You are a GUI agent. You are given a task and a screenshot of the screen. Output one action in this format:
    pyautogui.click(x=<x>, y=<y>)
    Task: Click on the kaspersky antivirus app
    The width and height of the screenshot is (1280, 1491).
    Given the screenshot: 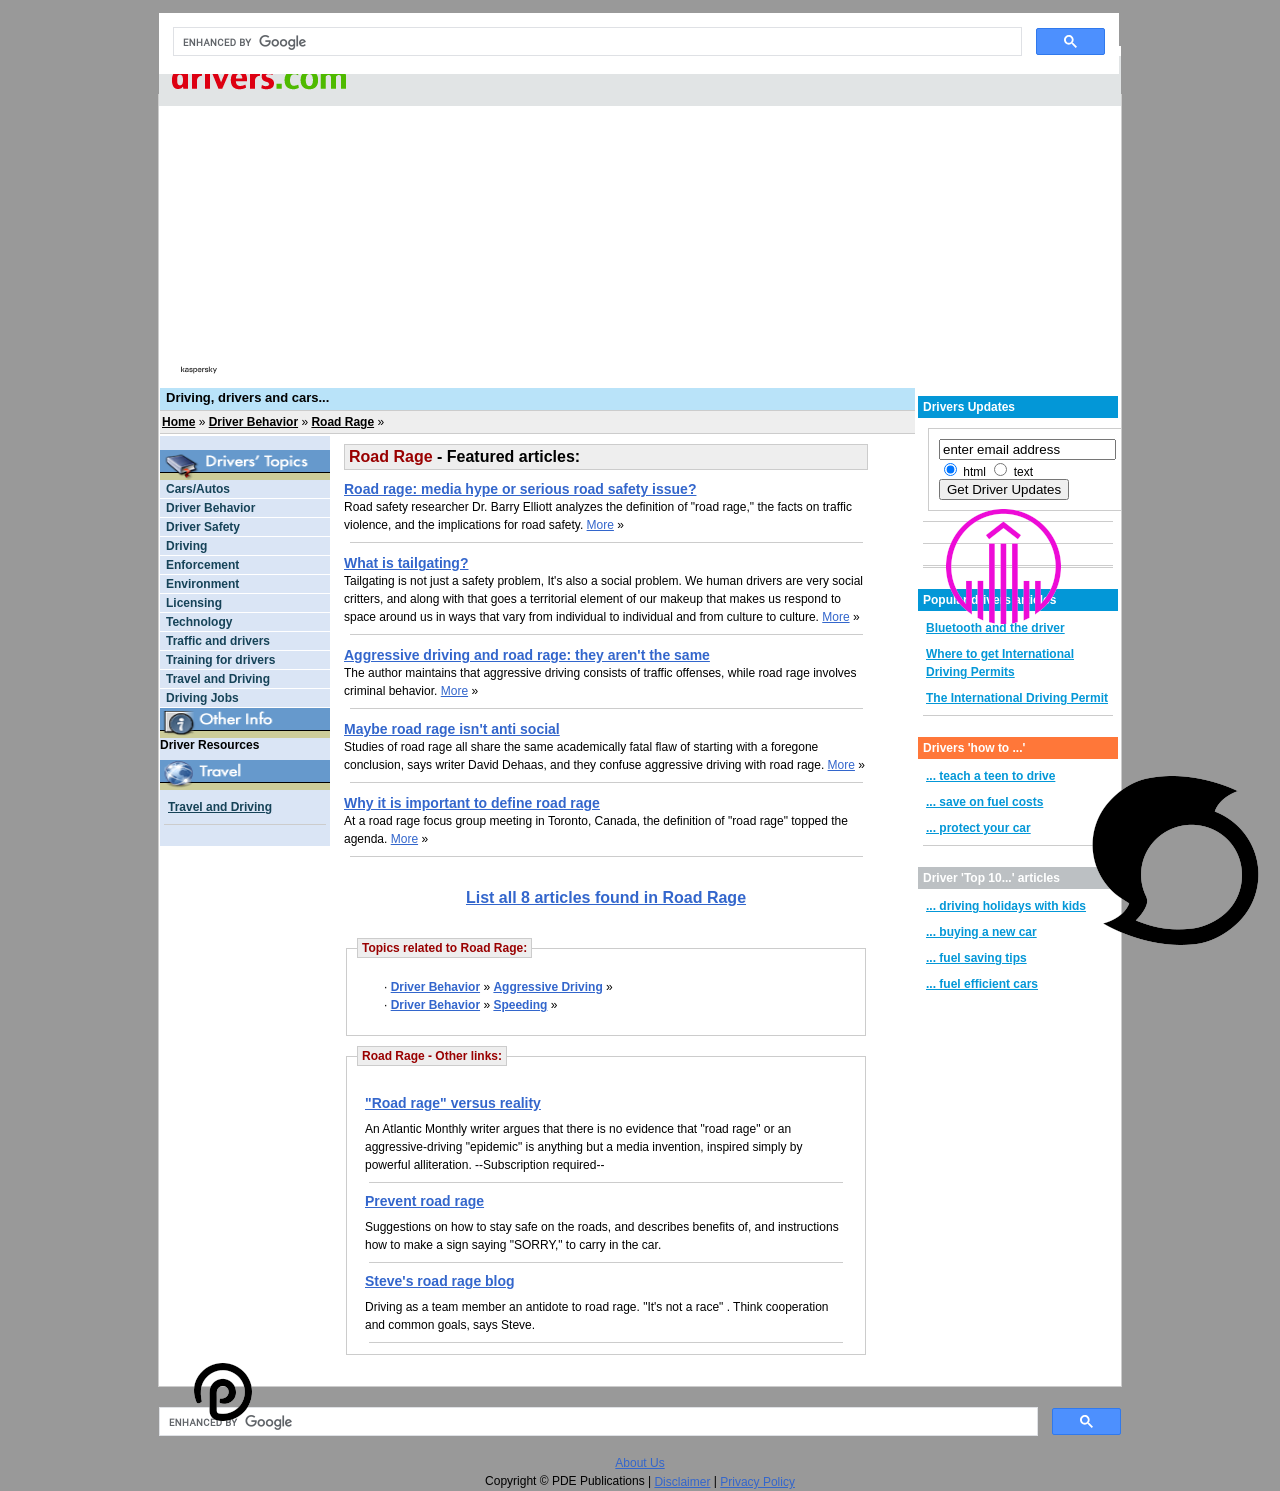 What is the action you would take?
    pyautogui.click(x=199, y=370)
    